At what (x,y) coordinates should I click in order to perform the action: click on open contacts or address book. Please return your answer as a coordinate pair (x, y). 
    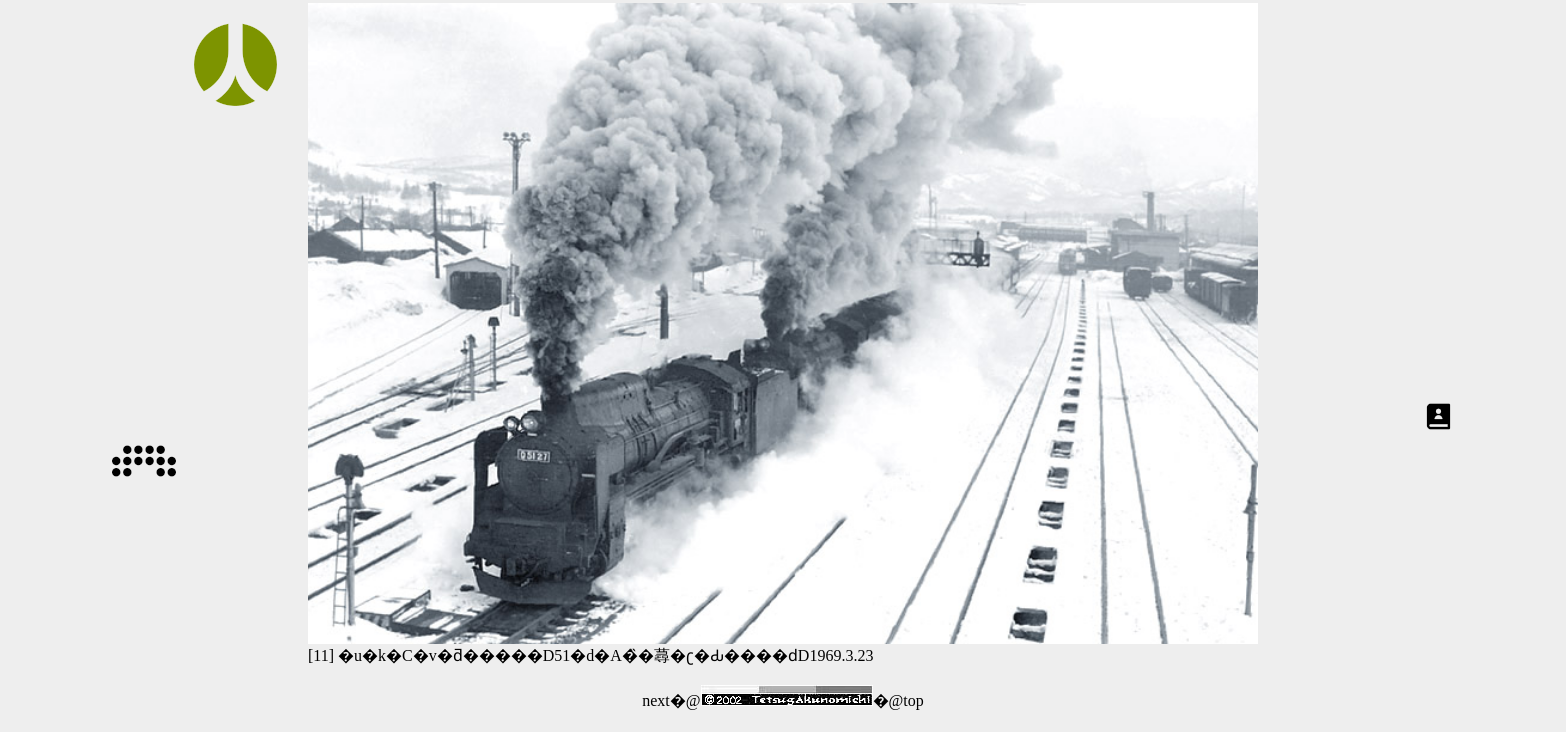
    Looking at the image, I should click on (1438, 416).